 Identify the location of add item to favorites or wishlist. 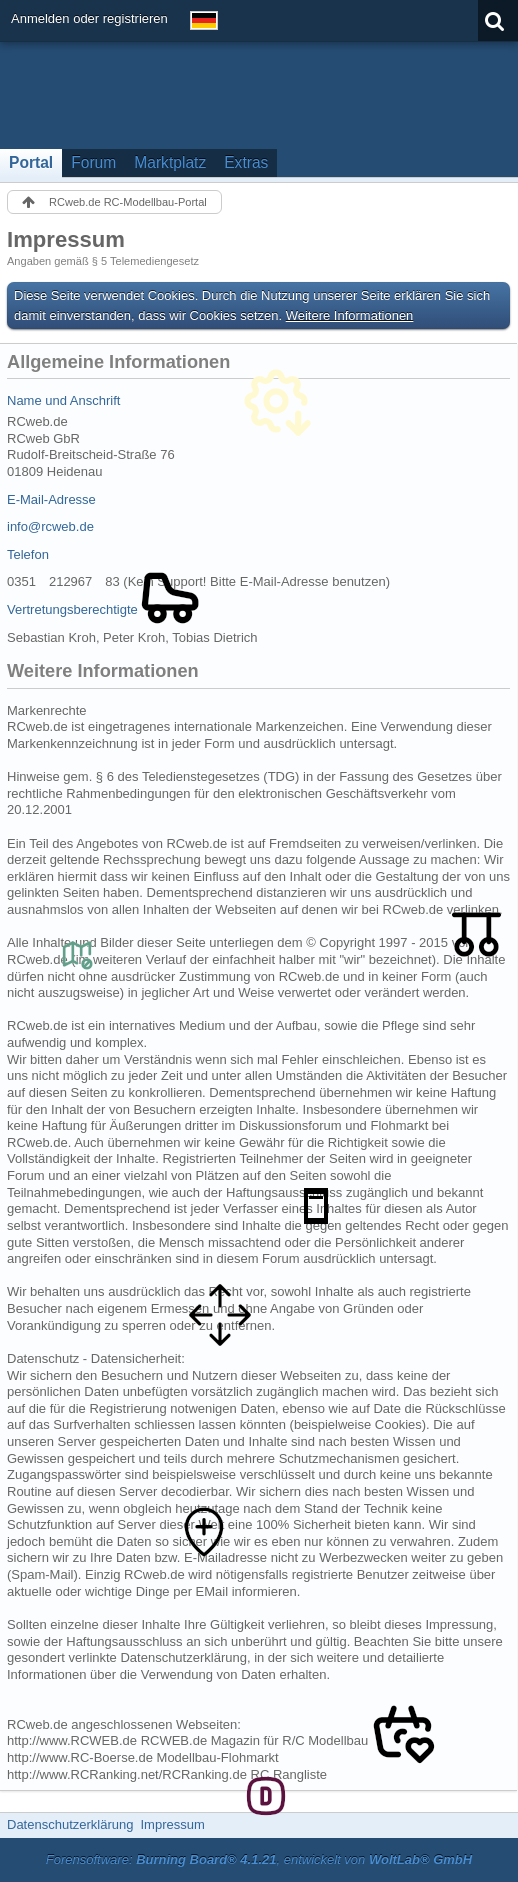
(402, 1731).